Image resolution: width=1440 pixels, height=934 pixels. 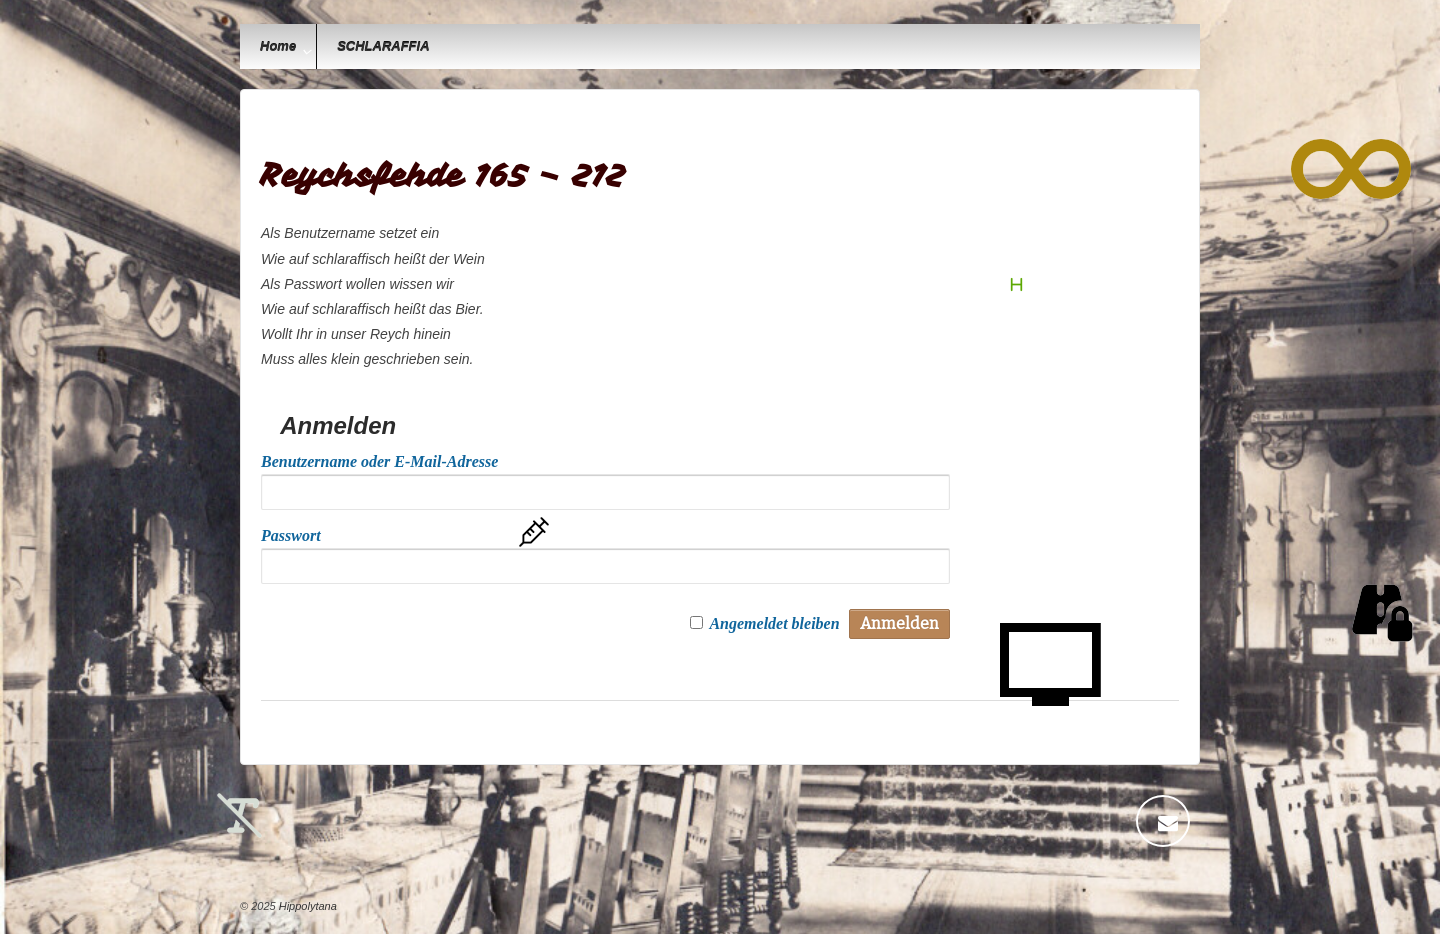 I want to click on indicates a road or route is locked or restricted, so click(x=1380, y=609).